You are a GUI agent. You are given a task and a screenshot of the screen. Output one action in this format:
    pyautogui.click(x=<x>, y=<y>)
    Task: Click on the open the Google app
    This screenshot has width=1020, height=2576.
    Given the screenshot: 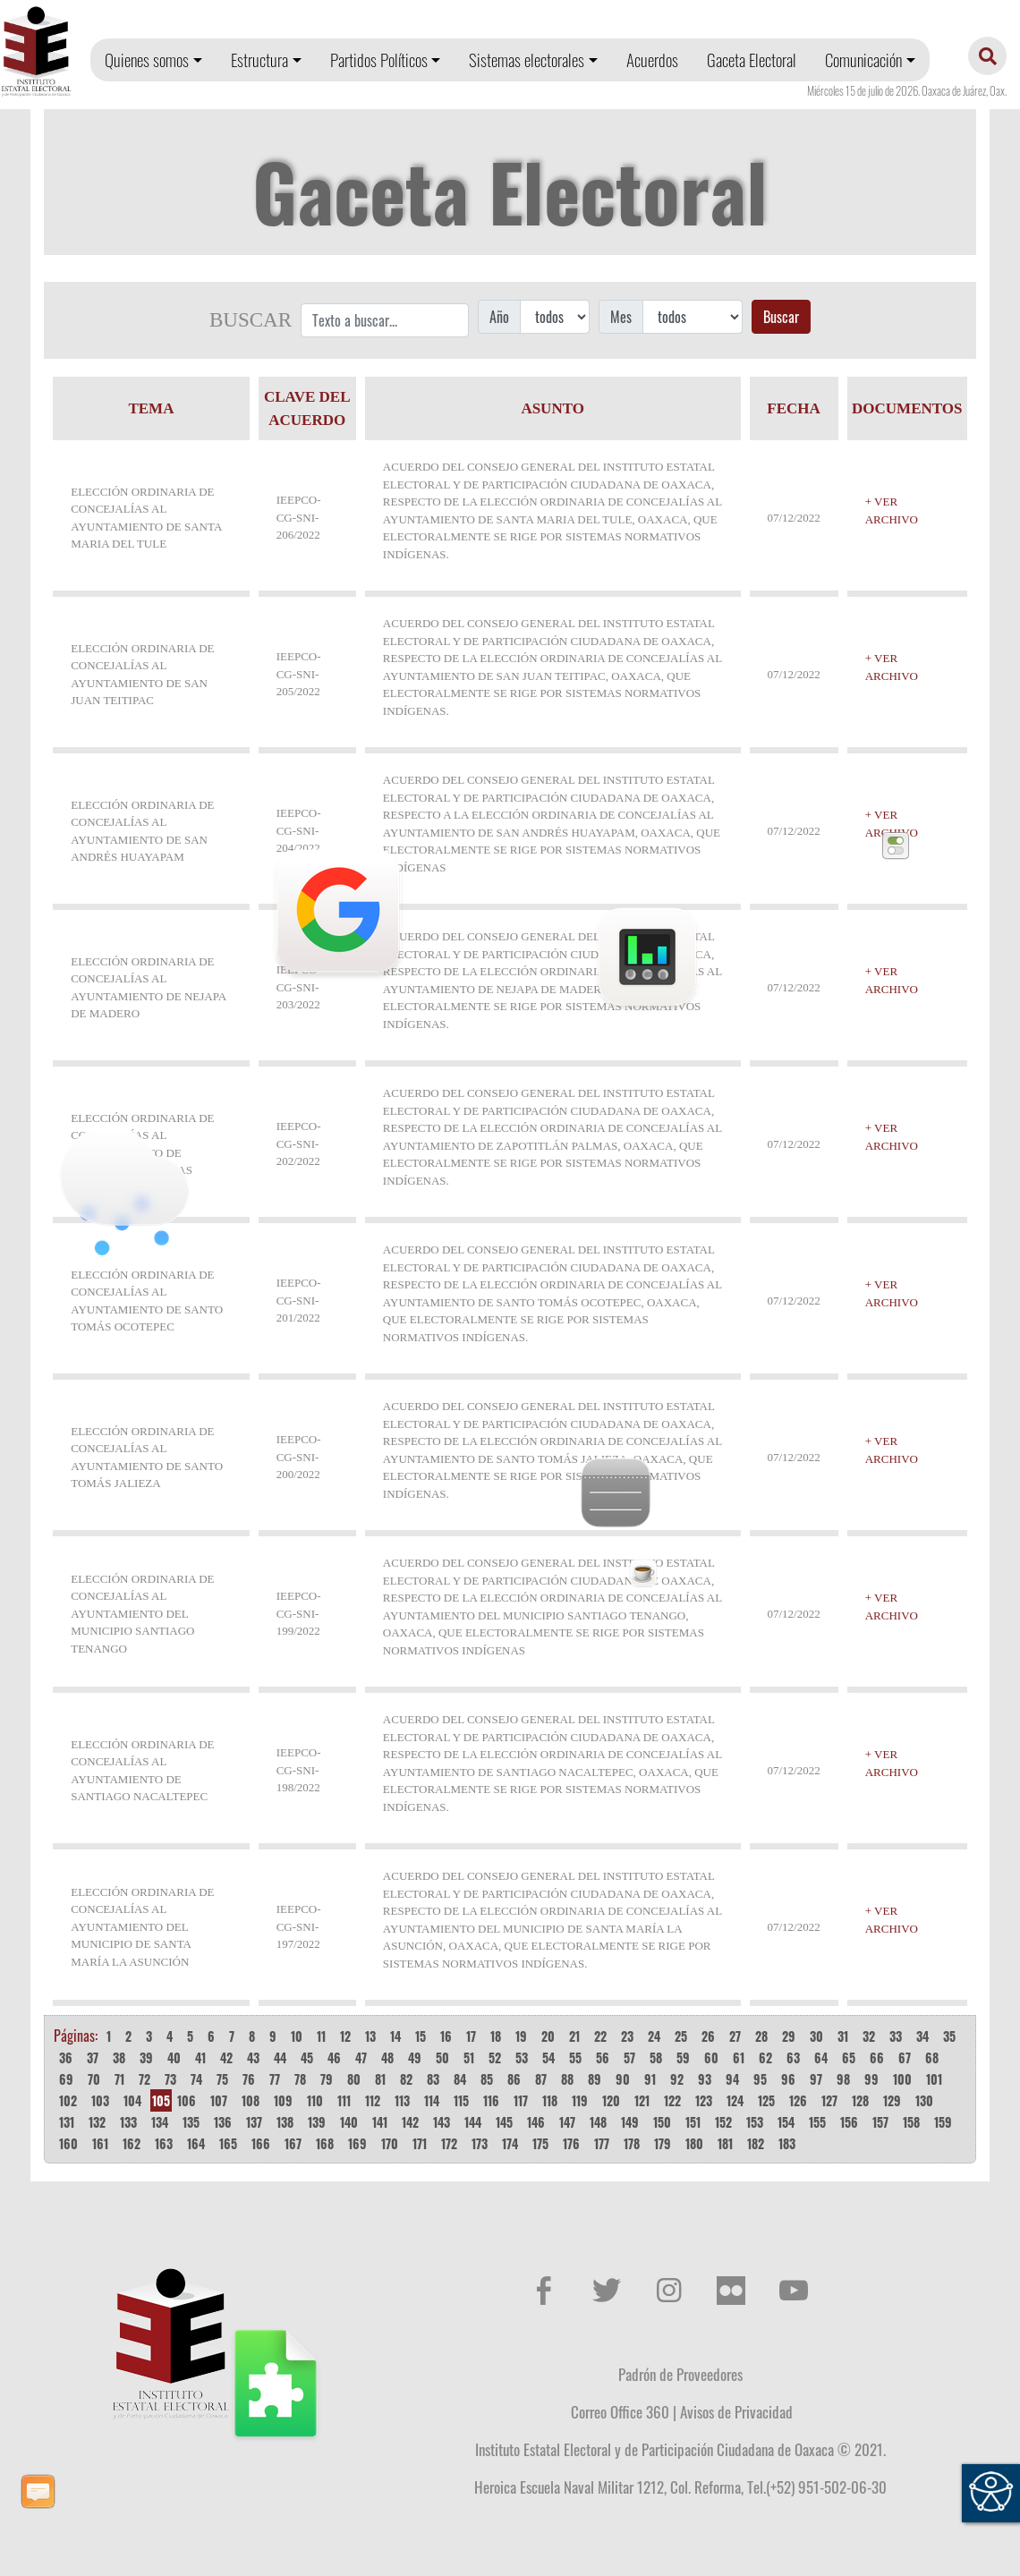 What is the action you would take?
    pyautogui.click(x=338, y=911)
    